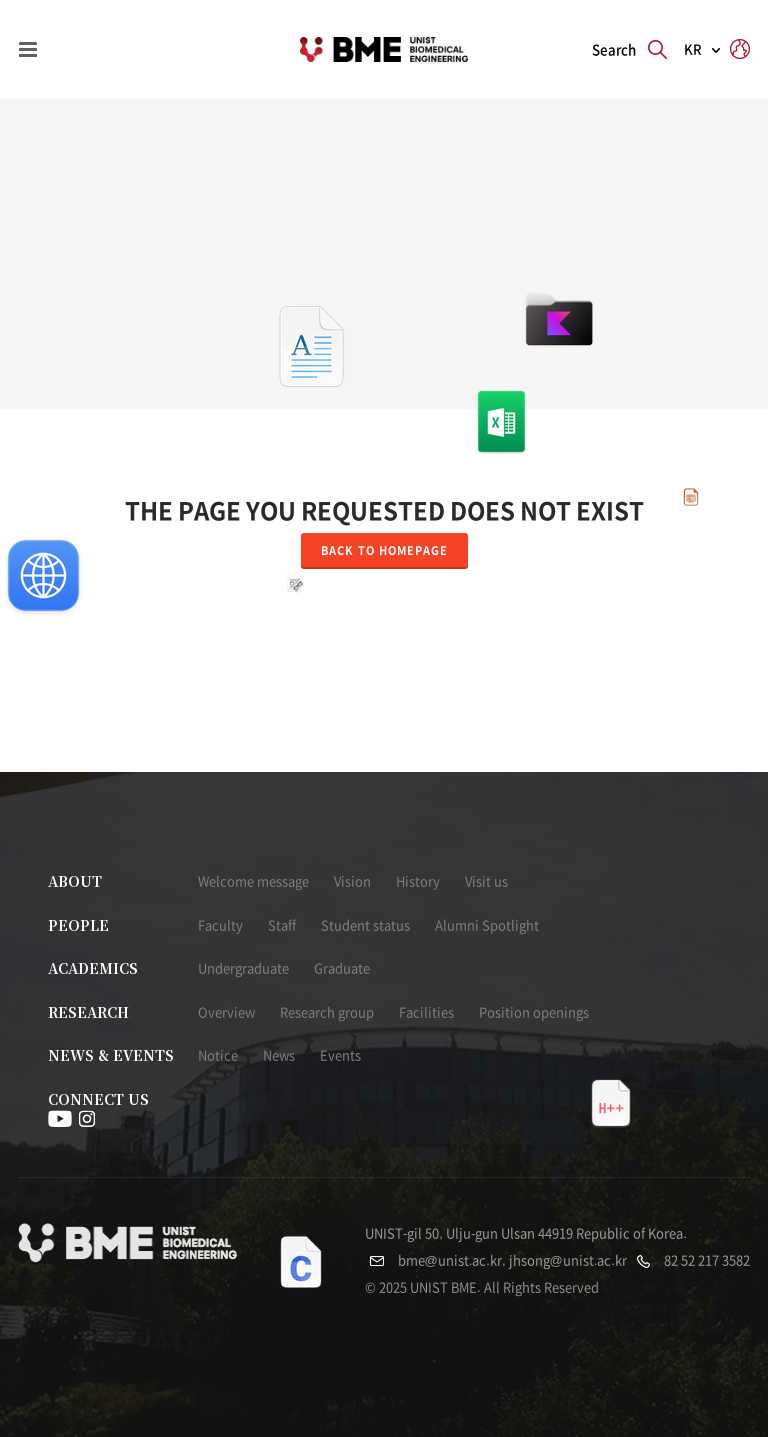  What do you see at coordinates (501, 422) in the screenshot?
I see `spreadsheet template file` at bounding box center [501, 422].